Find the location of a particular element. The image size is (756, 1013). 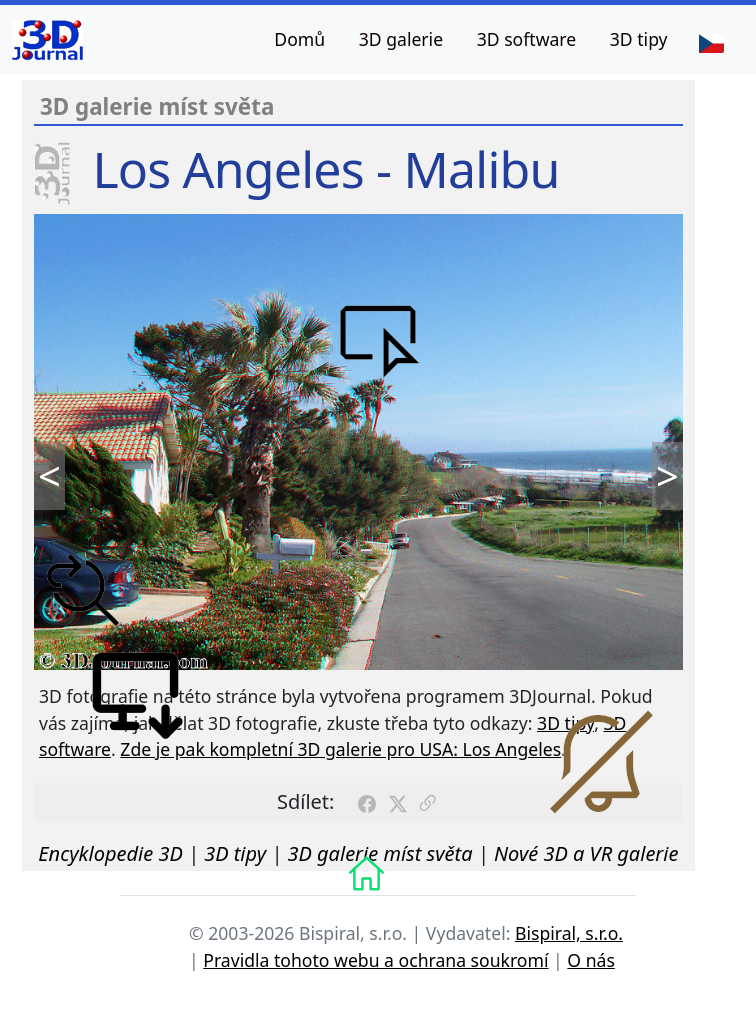

go to search panel is located at coordinates (85, 592).